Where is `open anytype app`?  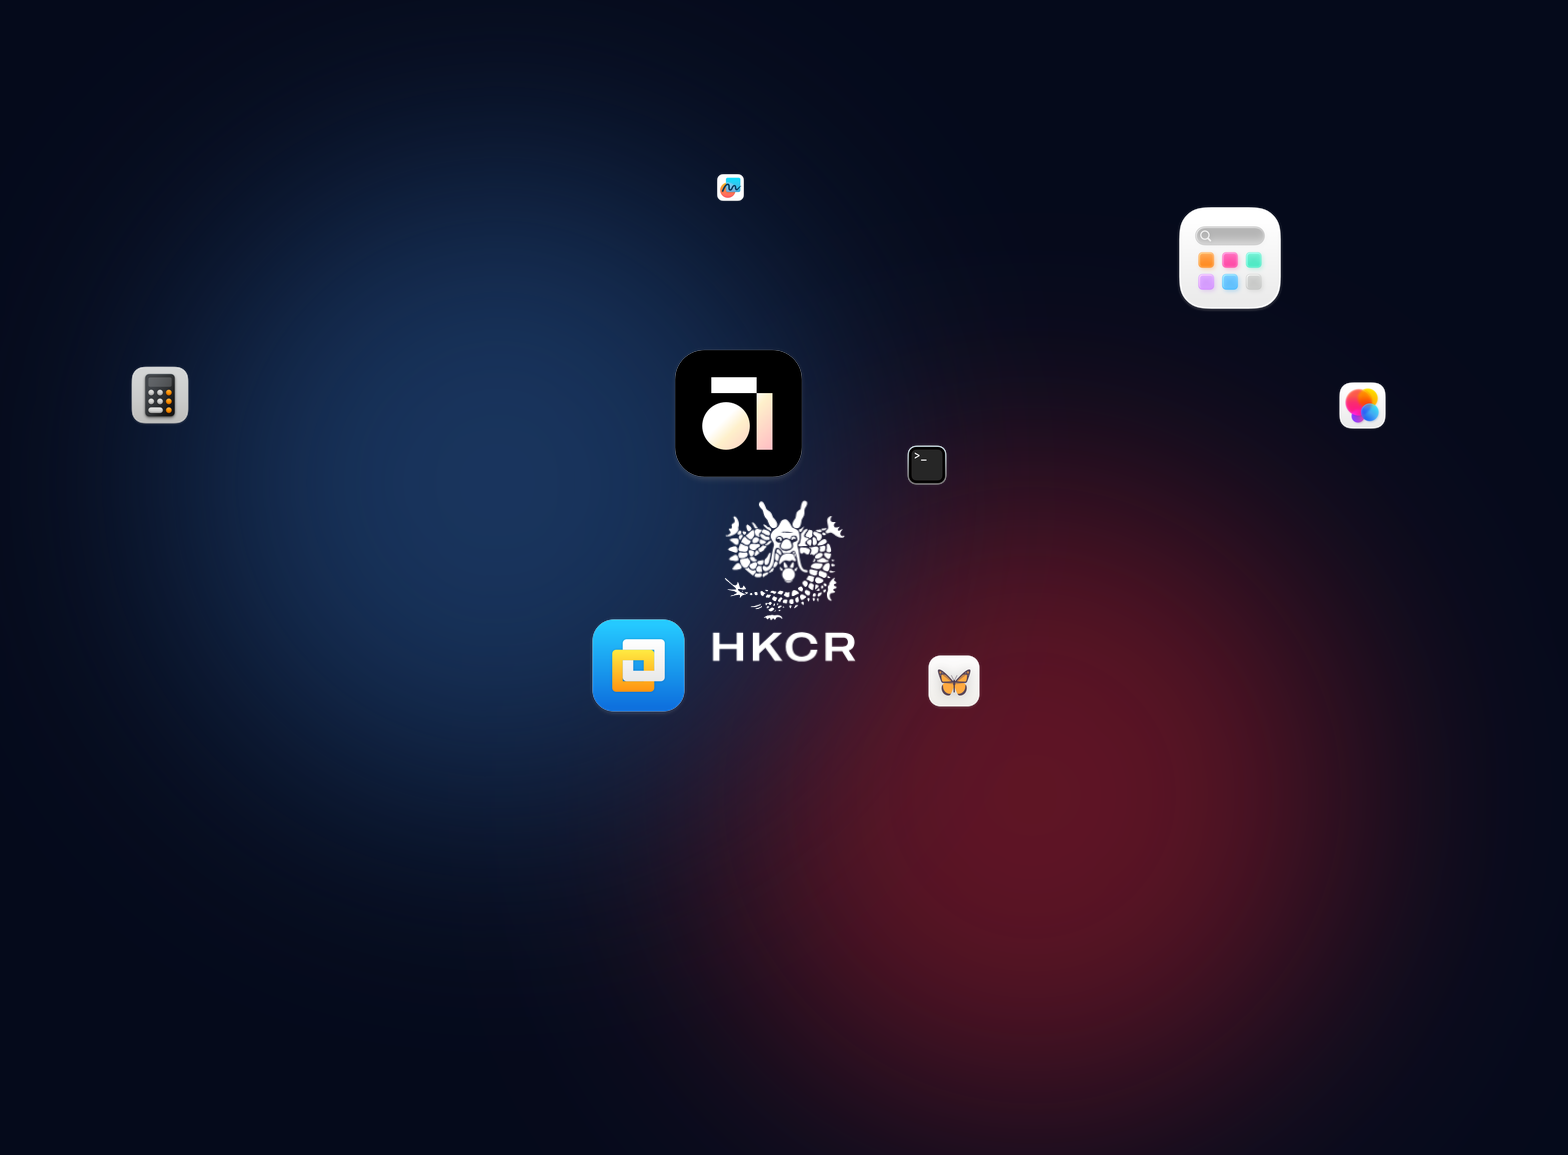
open anytype app is located at coordinates (738, 413).